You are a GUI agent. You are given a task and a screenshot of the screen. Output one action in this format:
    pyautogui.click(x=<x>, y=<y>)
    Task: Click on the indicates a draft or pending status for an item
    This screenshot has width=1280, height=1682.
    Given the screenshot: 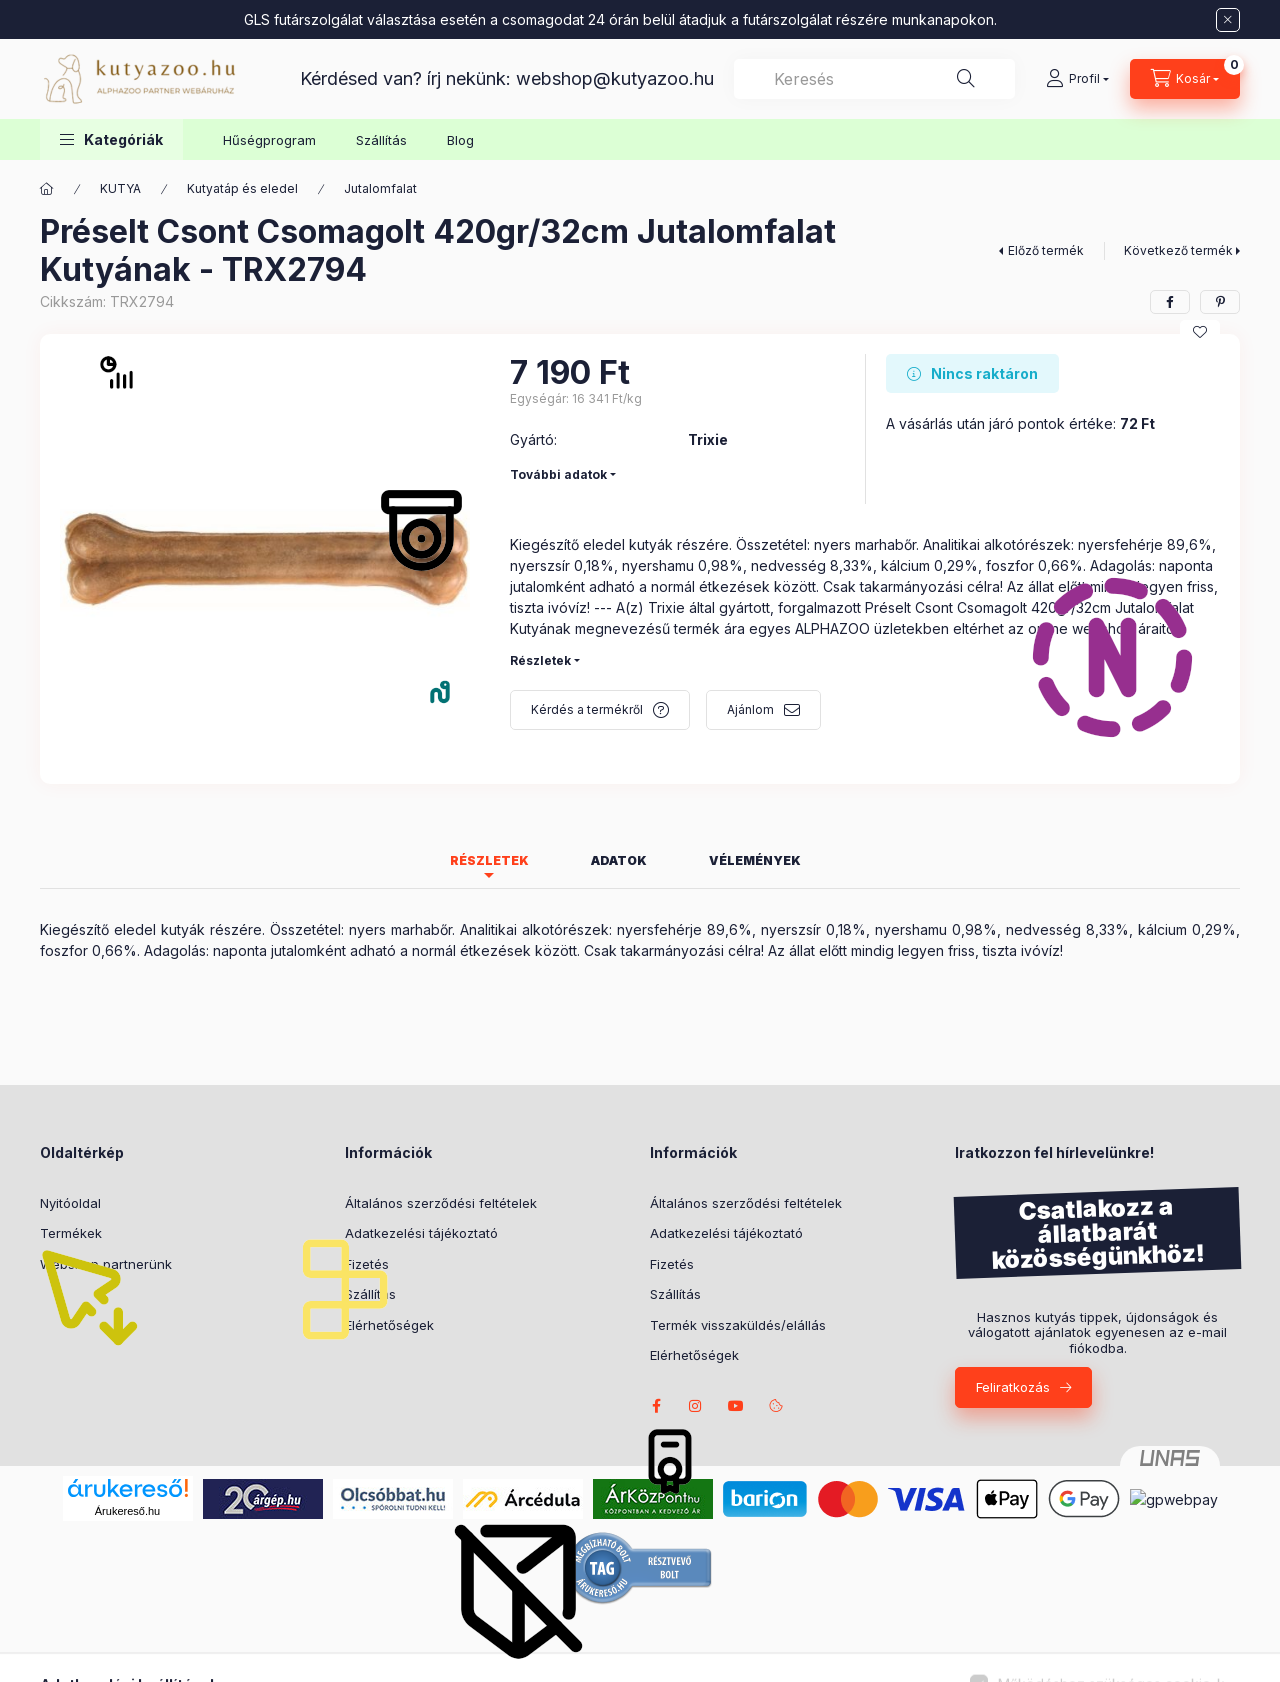 What is the action you would take?
    pyautogui.click(x=1112, y=657)
    